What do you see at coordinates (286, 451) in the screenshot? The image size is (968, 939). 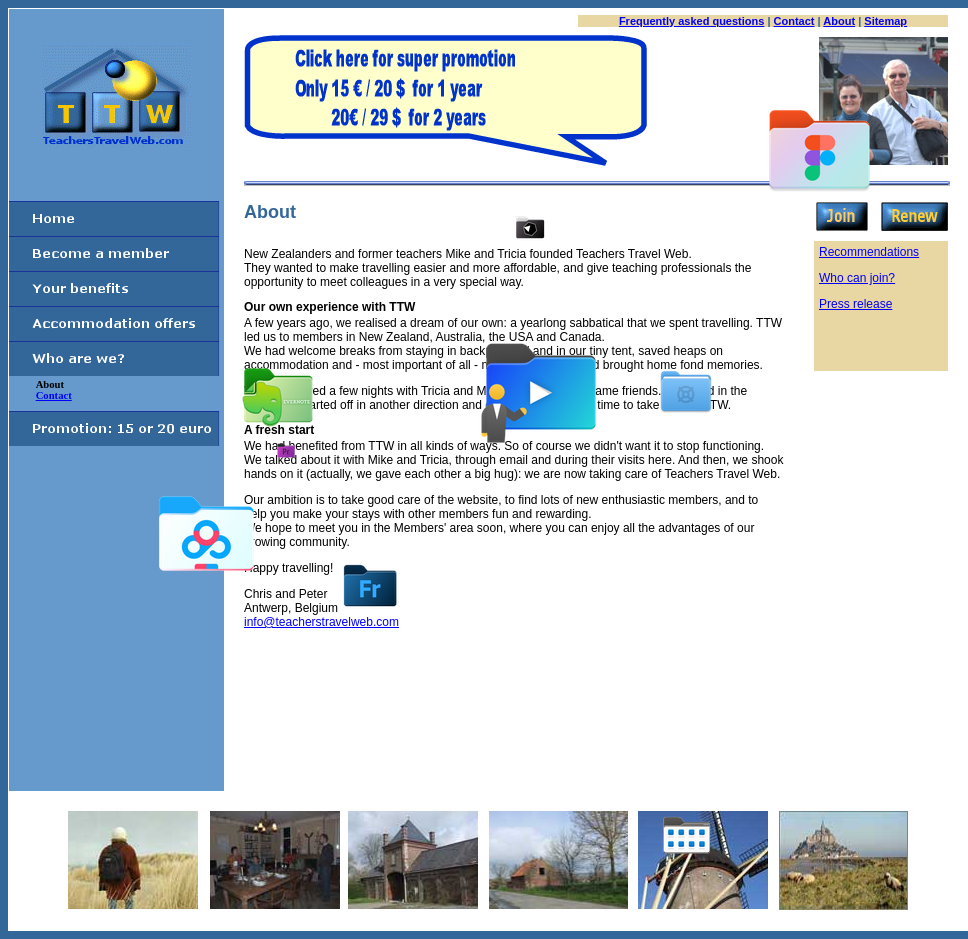 I see `open folder containing adobe premiere project files` at bounding box center [286, 451].